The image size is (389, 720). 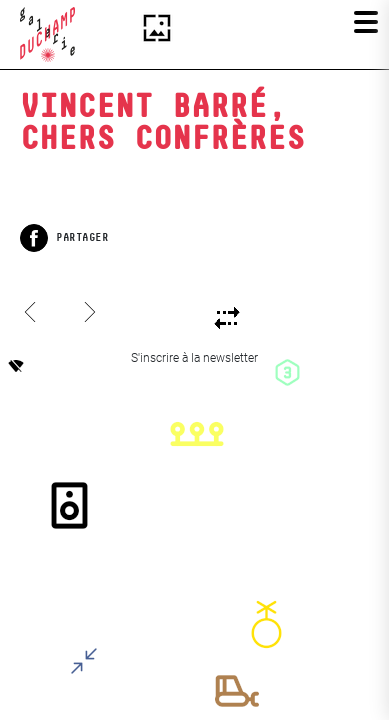 What do you see at coordinates (237, 691) in the screenshot?
I see `construction or building project category` at bounding box center [237, 691].